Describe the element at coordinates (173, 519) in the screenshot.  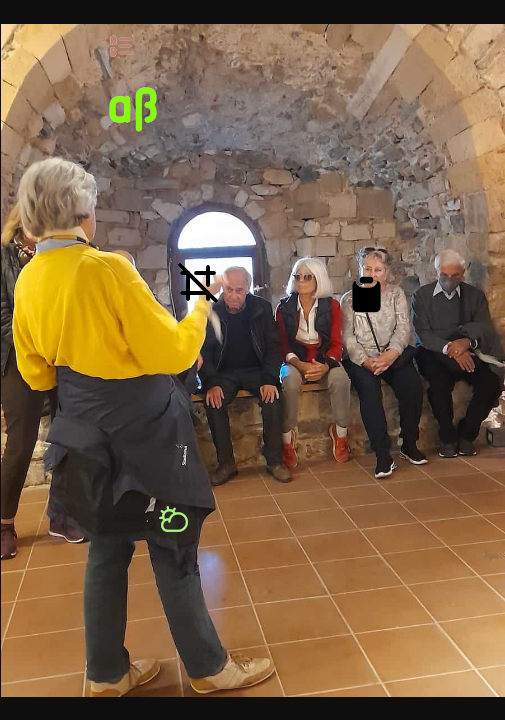
I see `view current weather conditions` at that location.